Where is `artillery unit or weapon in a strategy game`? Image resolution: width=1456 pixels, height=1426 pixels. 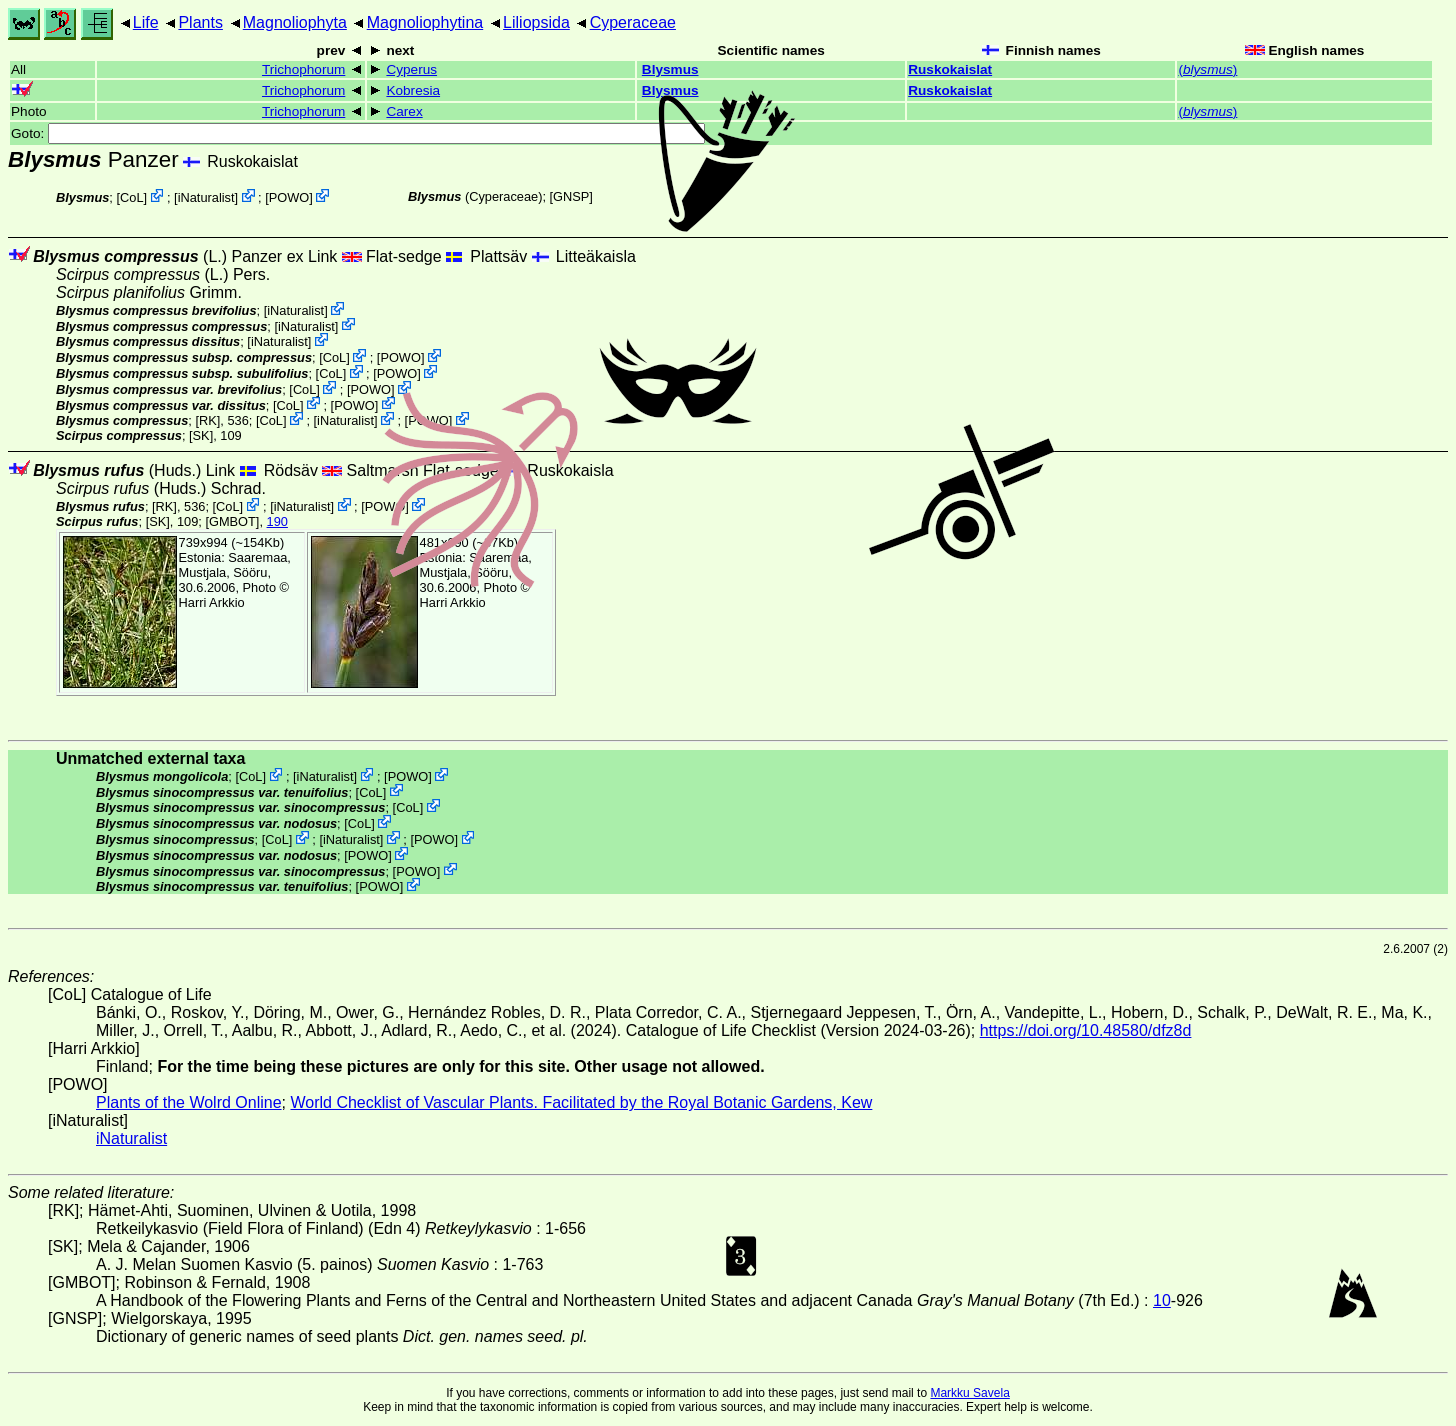 artillery unit or weapon in a strategy game is located at coordinates (965, 465).